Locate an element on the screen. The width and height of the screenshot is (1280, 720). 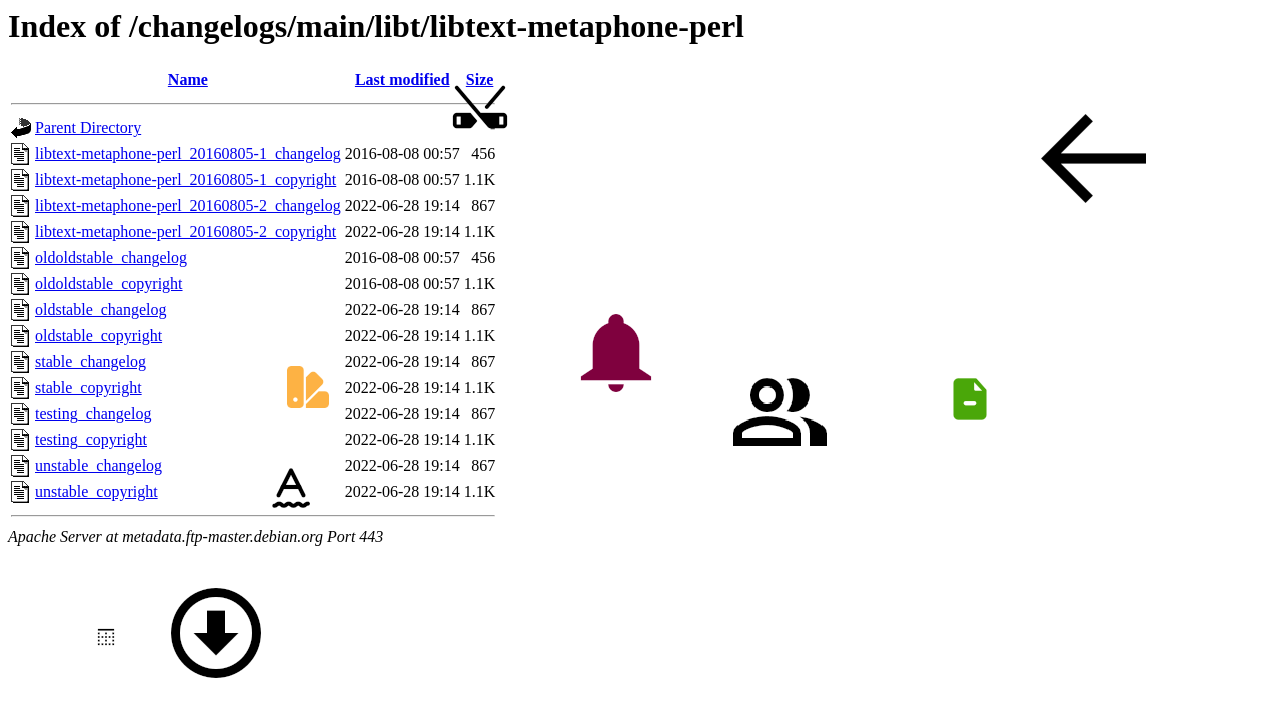
enable spell check or text correction is located at coordinates (291, 487).